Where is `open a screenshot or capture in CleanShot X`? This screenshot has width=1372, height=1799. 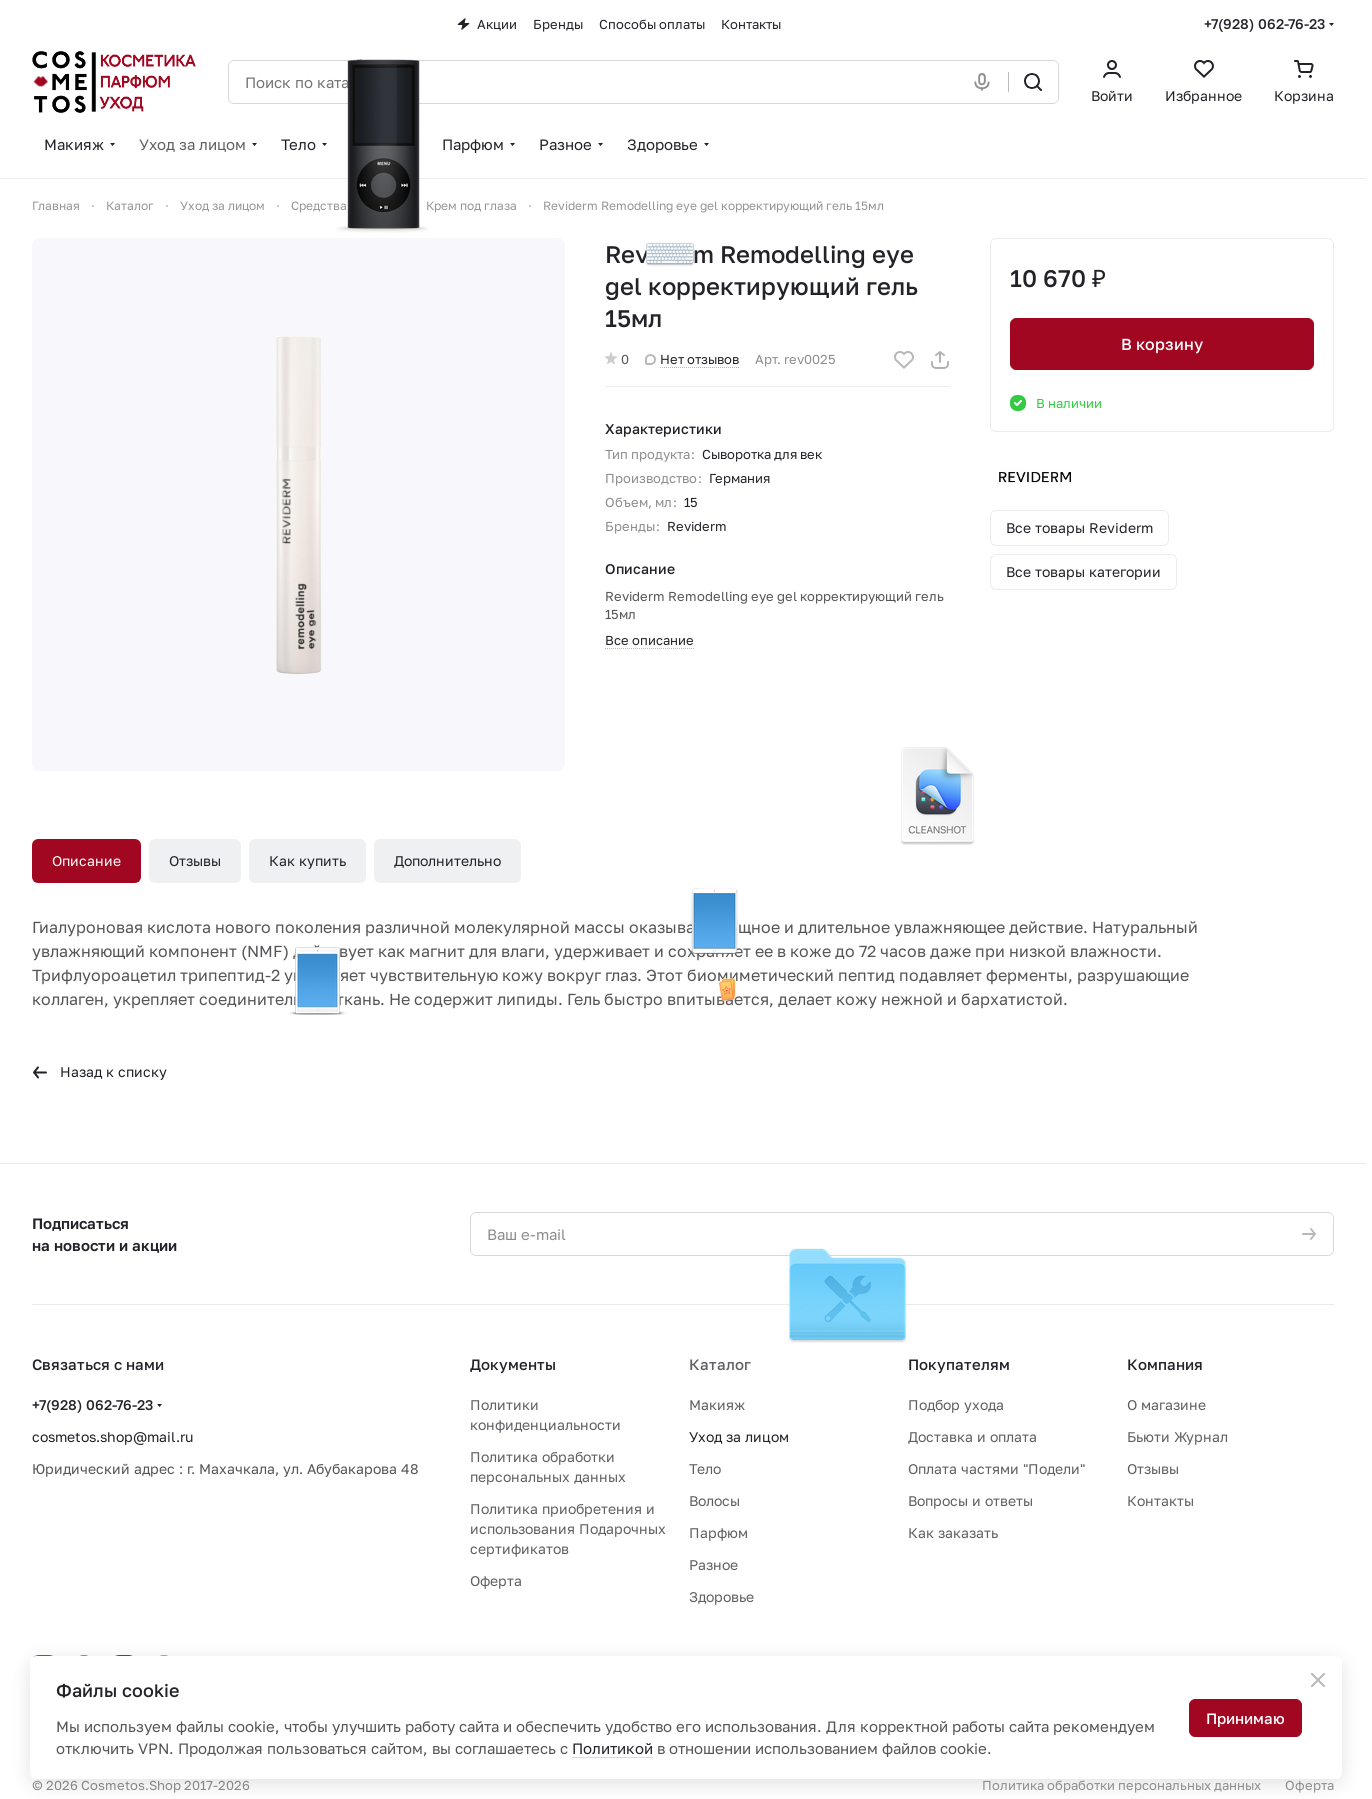
open a screenshot or capture in CleanShot X is located at coordinates (937, 794).